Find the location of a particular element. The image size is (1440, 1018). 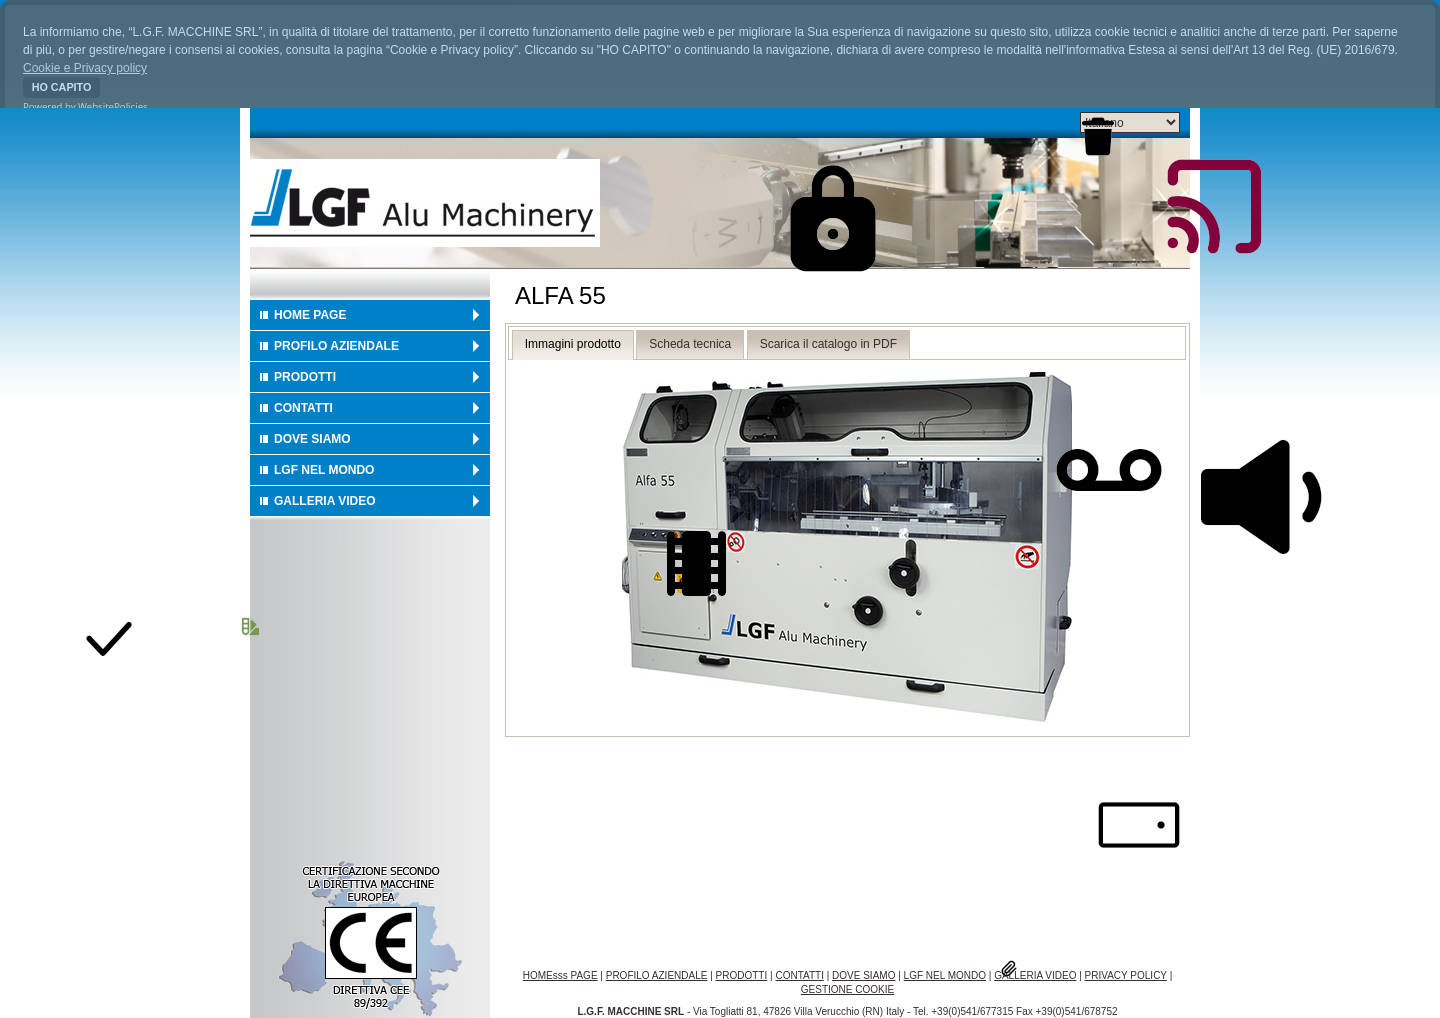

access storage or disk drive settings is located at coordinates (1139, 825).